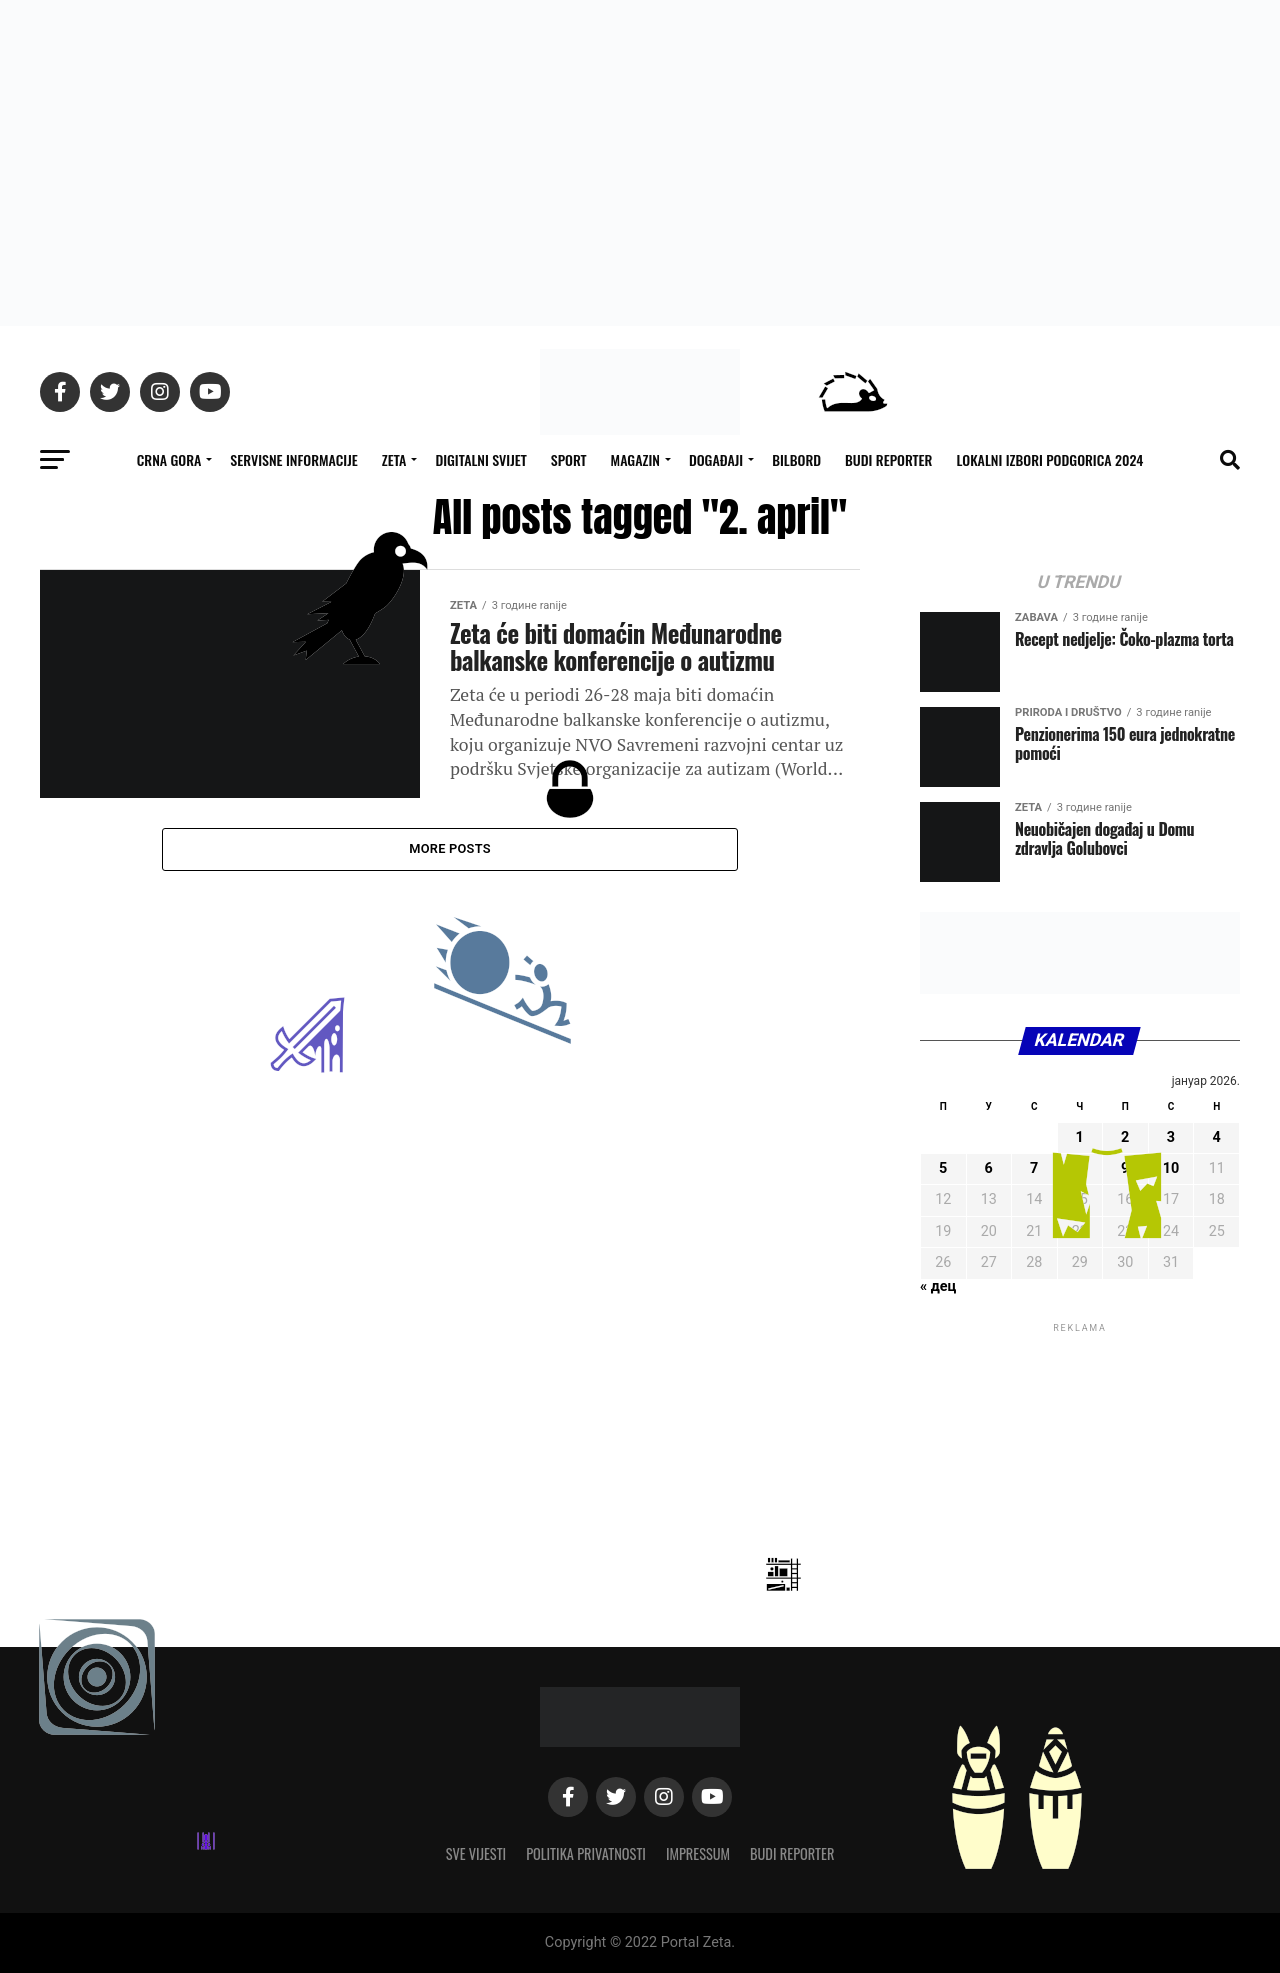  I want to click on indicates a prisoner or incarcerated character, so click(206, 1841).